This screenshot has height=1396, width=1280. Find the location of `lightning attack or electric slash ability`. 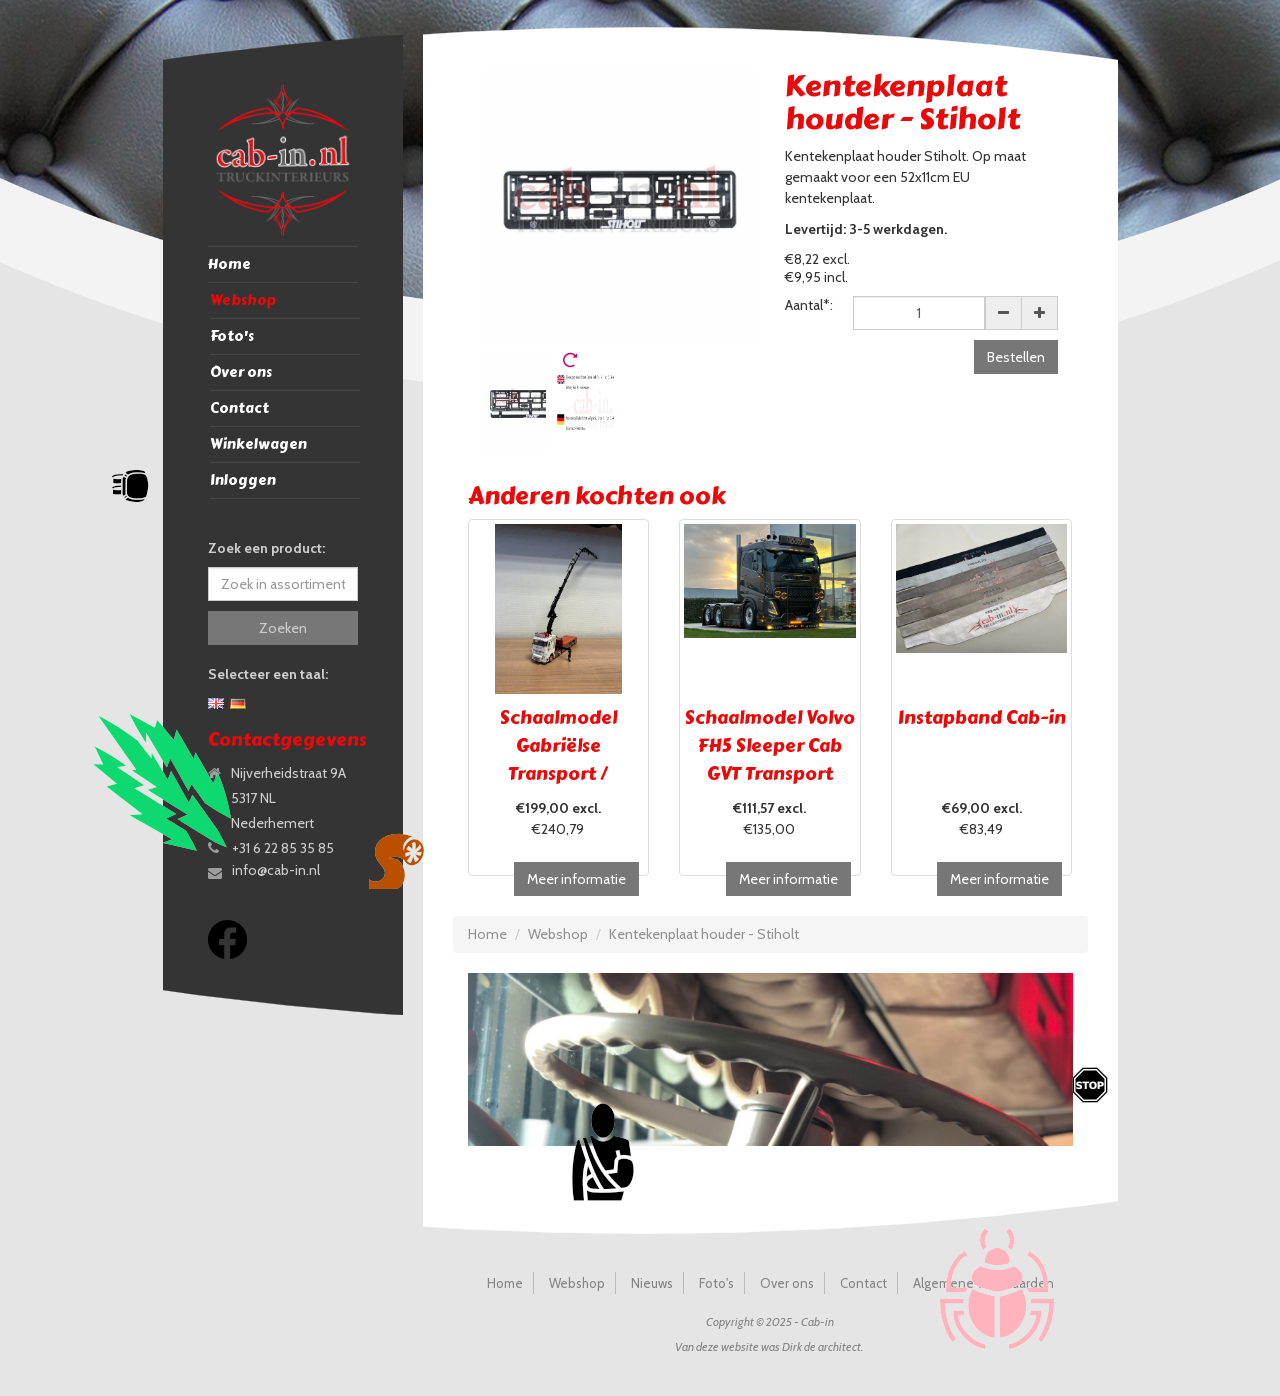

lightning attack or electric slash ability is located at coordinates (163, 781).